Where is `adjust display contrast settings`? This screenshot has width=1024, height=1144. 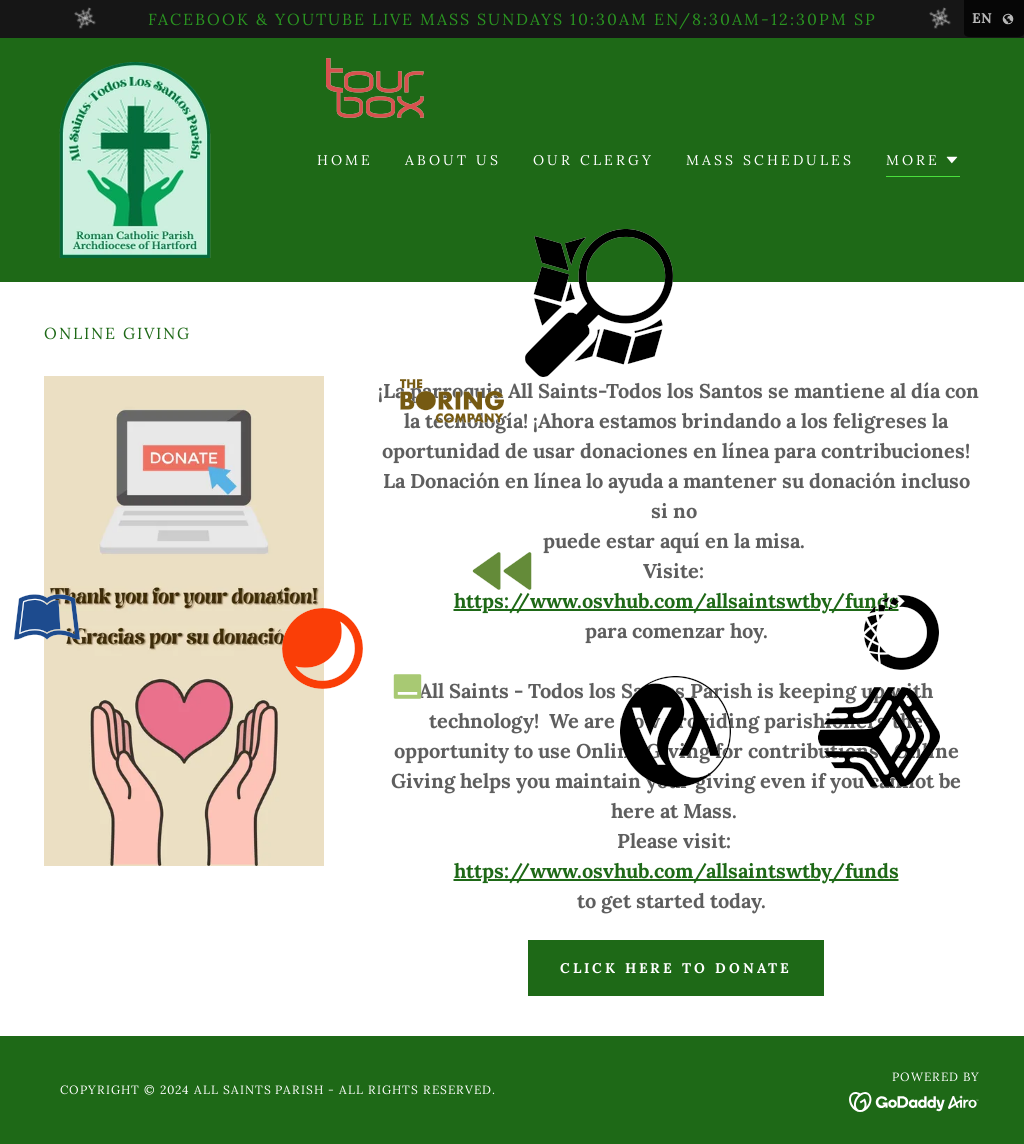
adjust display contrast settings is located at coordinates (322, 648).